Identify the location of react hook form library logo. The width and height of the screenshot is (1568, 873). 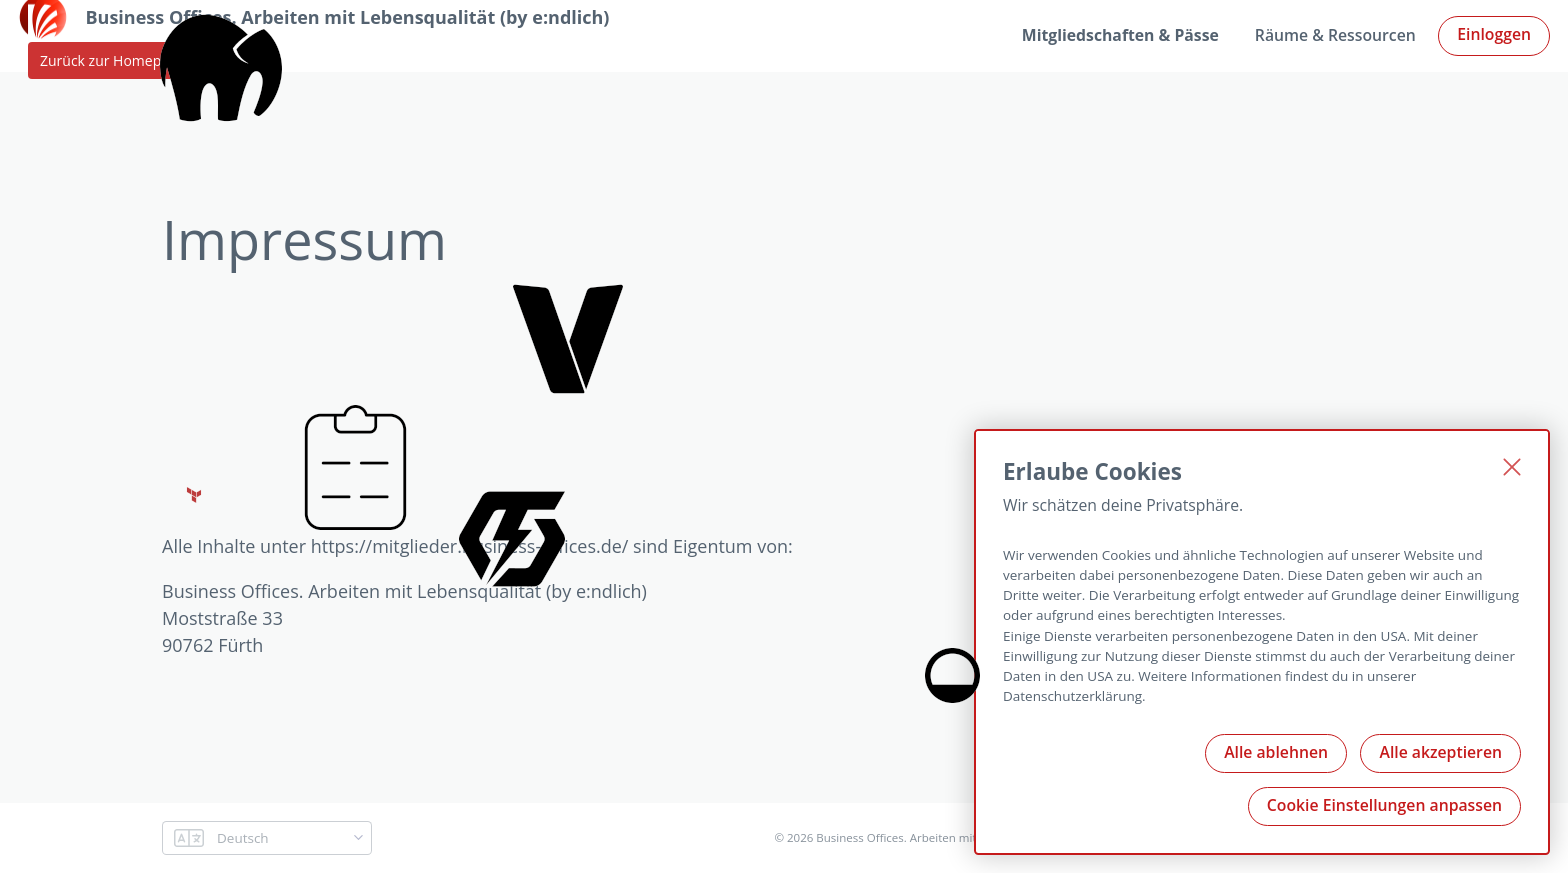
(355, 467).